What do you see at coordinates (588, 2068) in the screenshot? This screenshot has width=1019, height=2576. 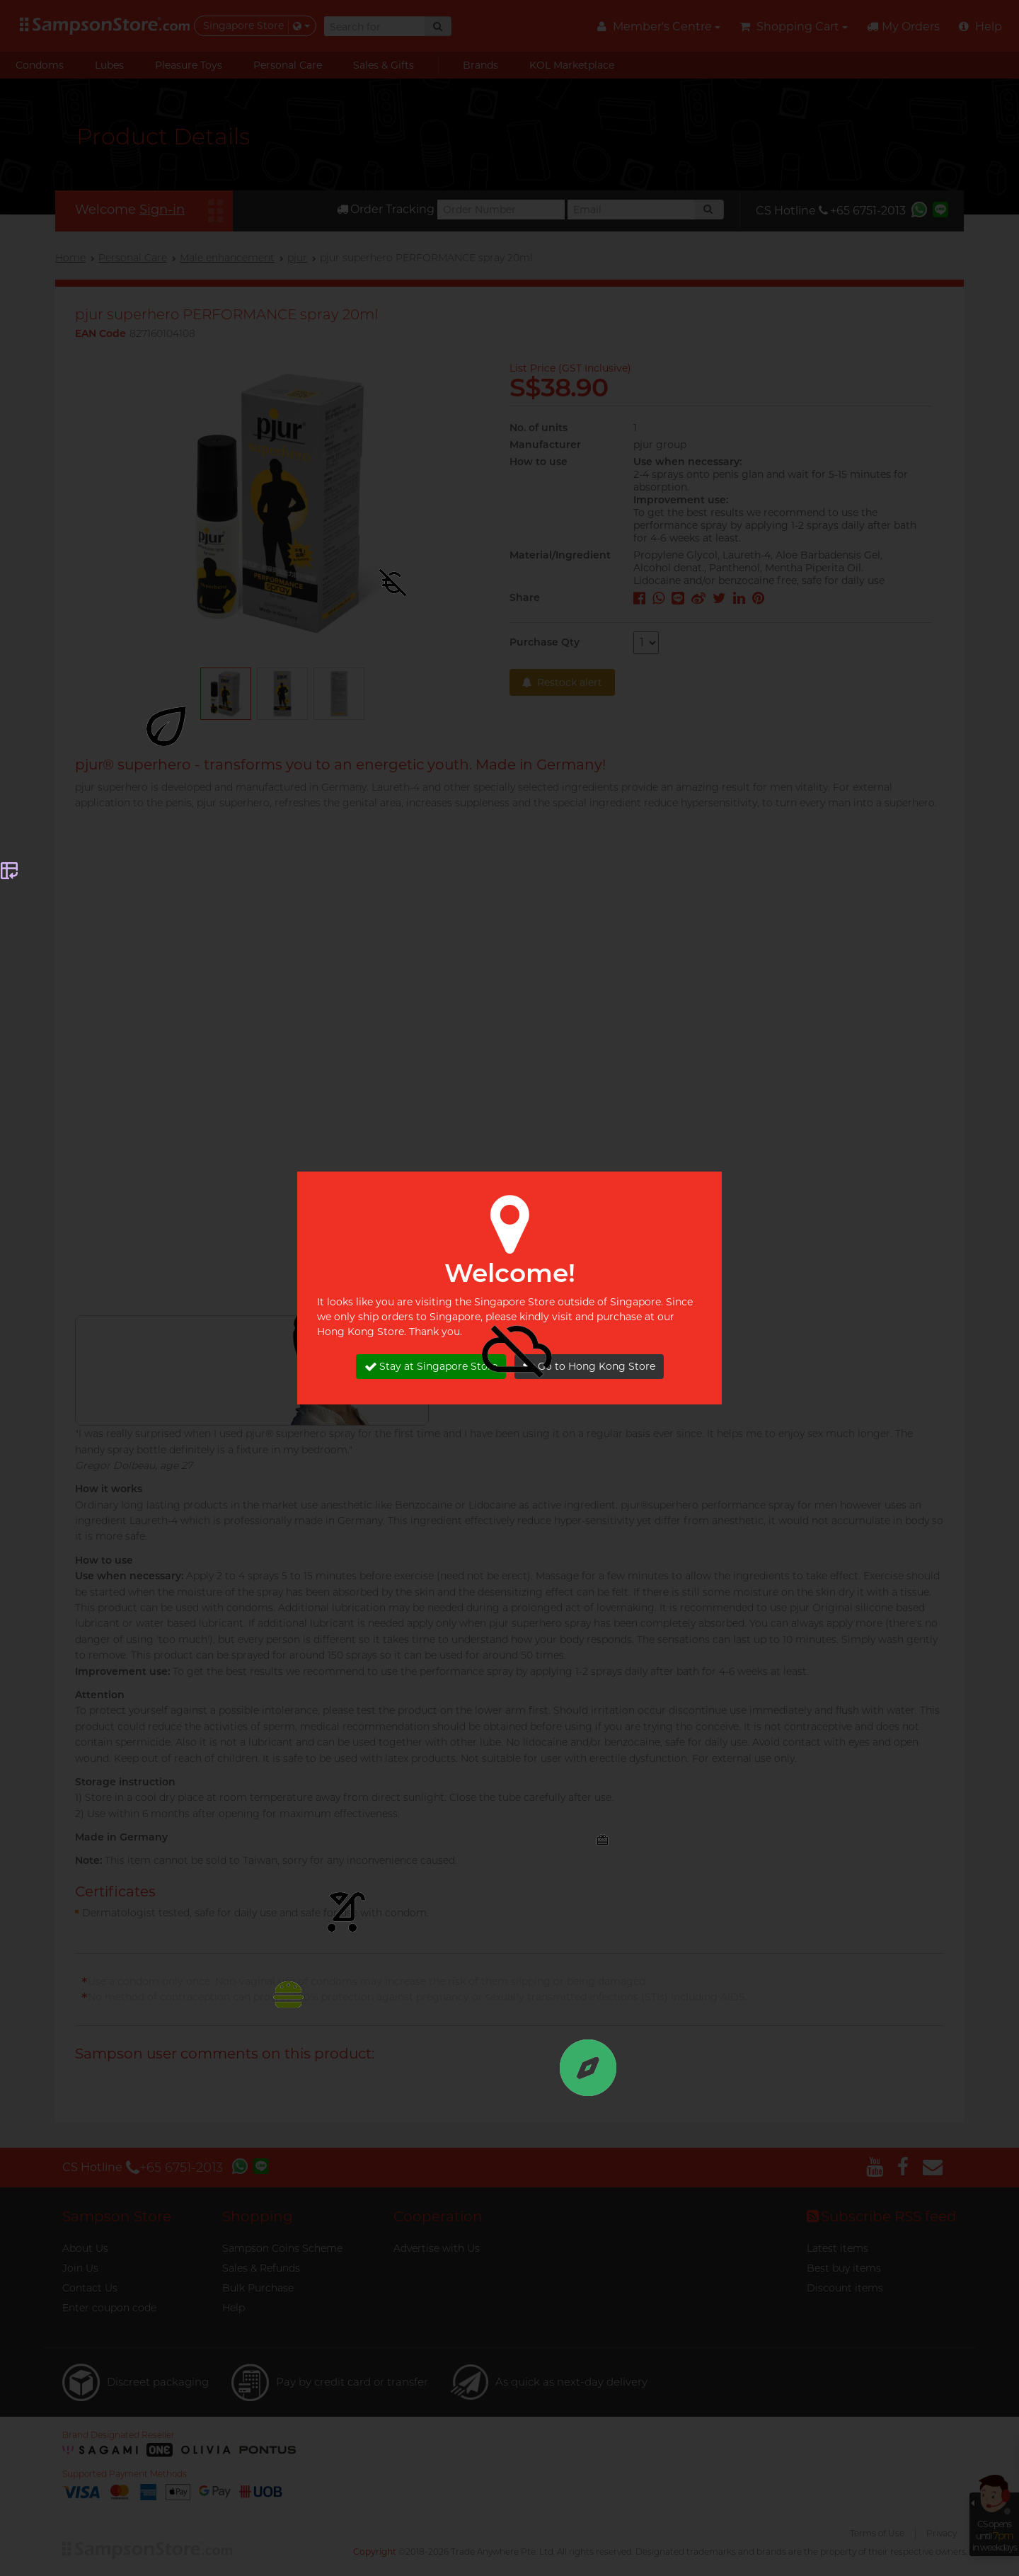 I see `access navigation or directional features` at bounding box center [588, 2068].